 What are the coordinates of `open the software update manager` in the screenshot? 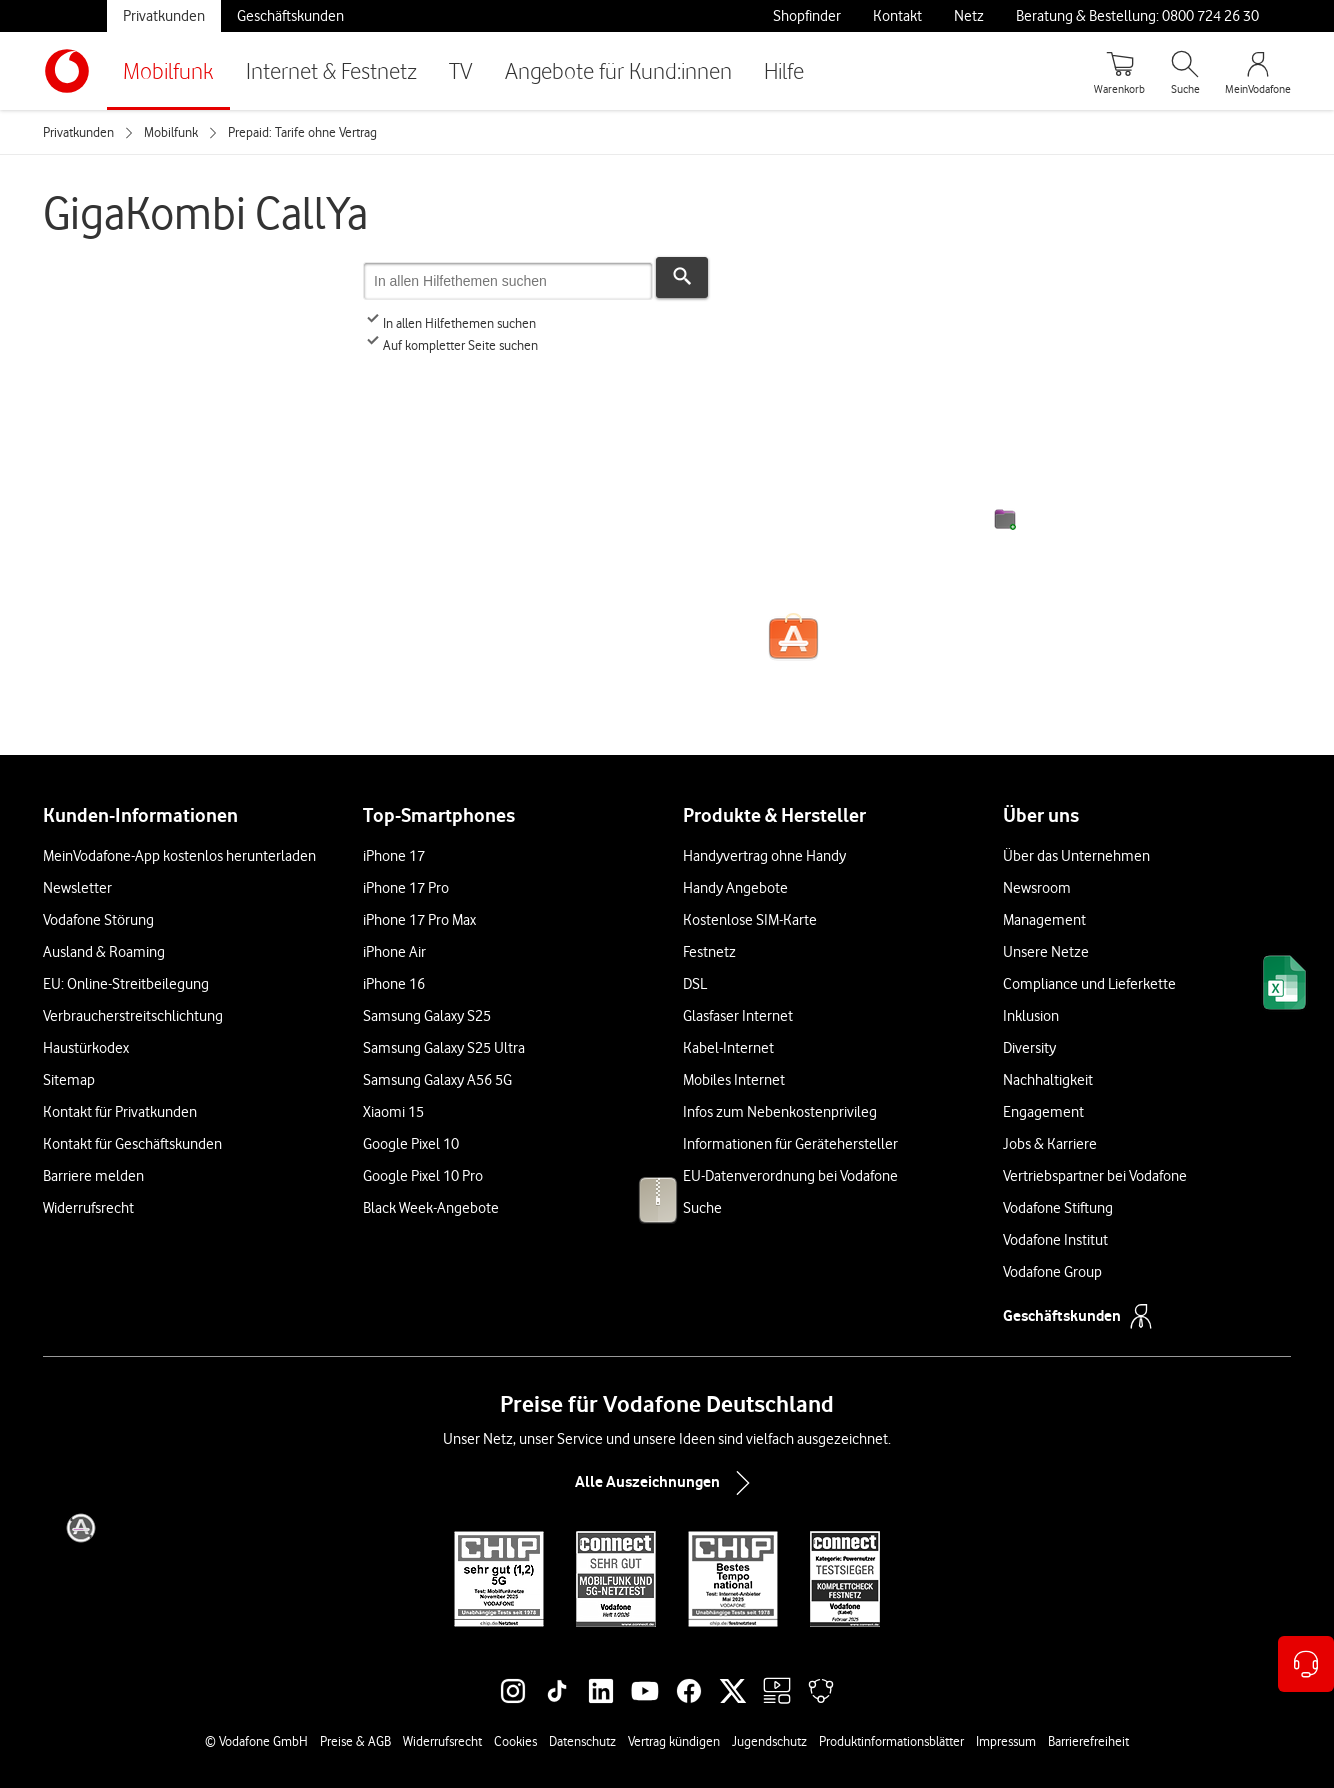 It's located at (81, 1528).